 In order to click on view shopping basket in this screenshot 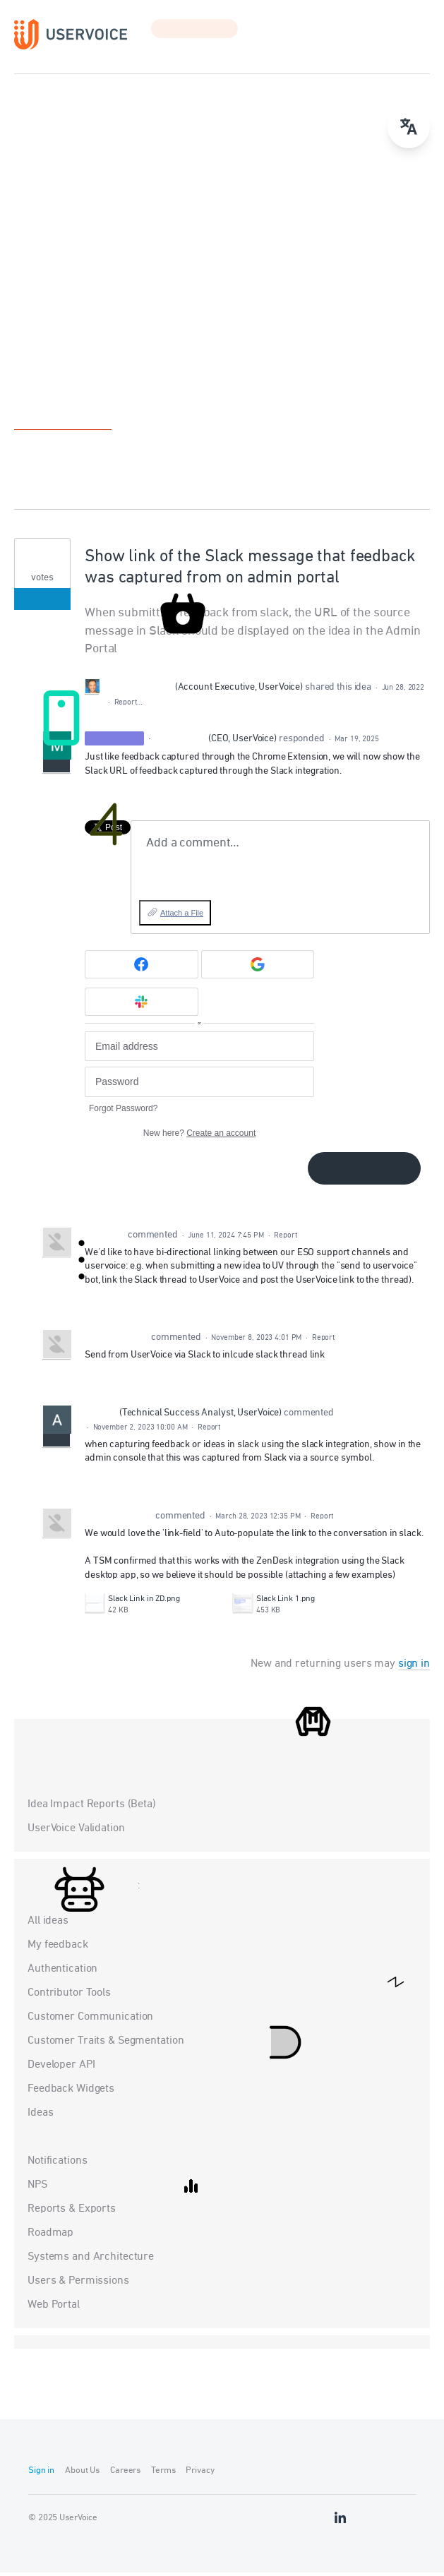, I will do `click(183, 613)`.